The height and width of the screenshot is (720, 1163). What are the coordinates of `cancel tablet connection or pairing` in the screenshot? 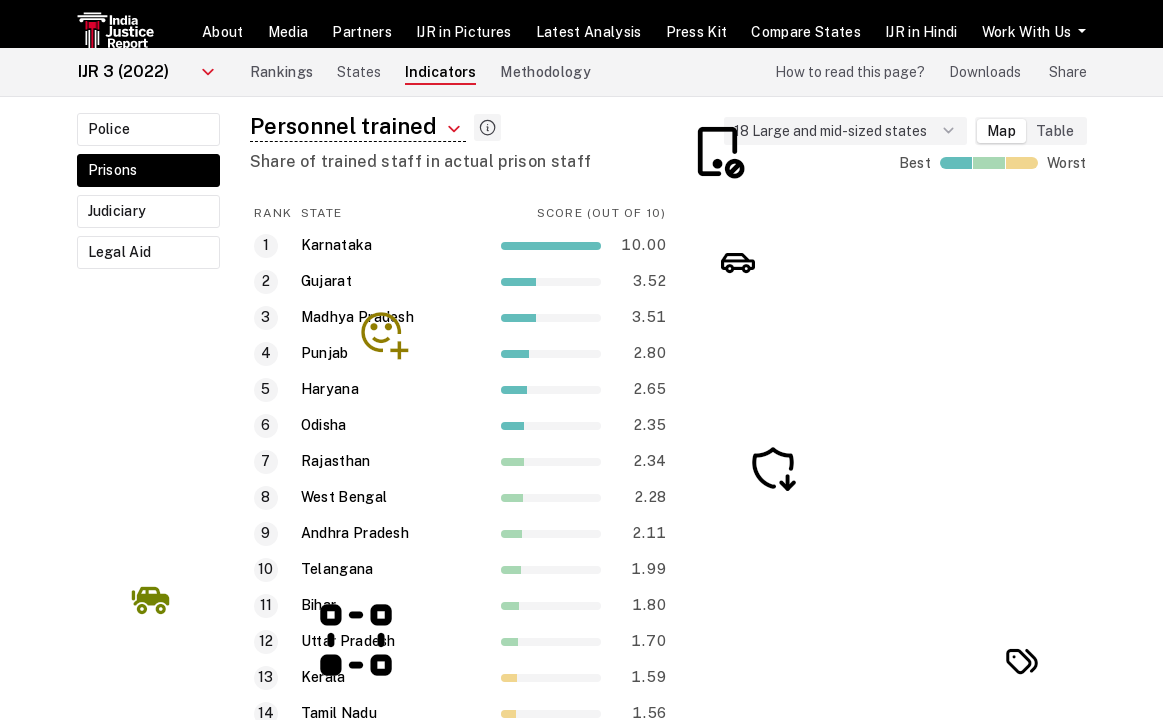 It's located at (717, 151).